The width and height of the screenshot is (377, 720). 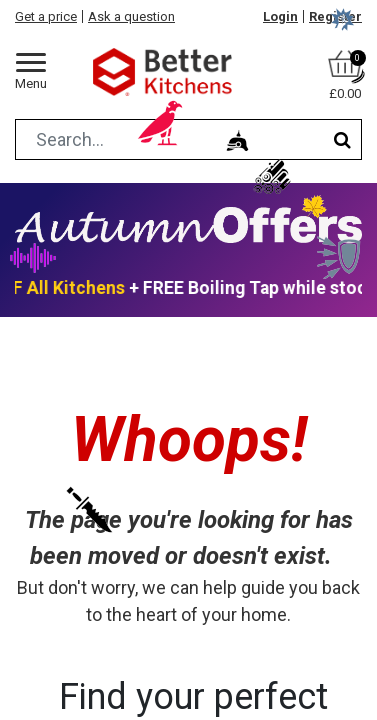 What do you see at coordinates (272, 176) in the screenshot?
I see `wood resource inventory in a crafting game` at bounding box center [272, 176].